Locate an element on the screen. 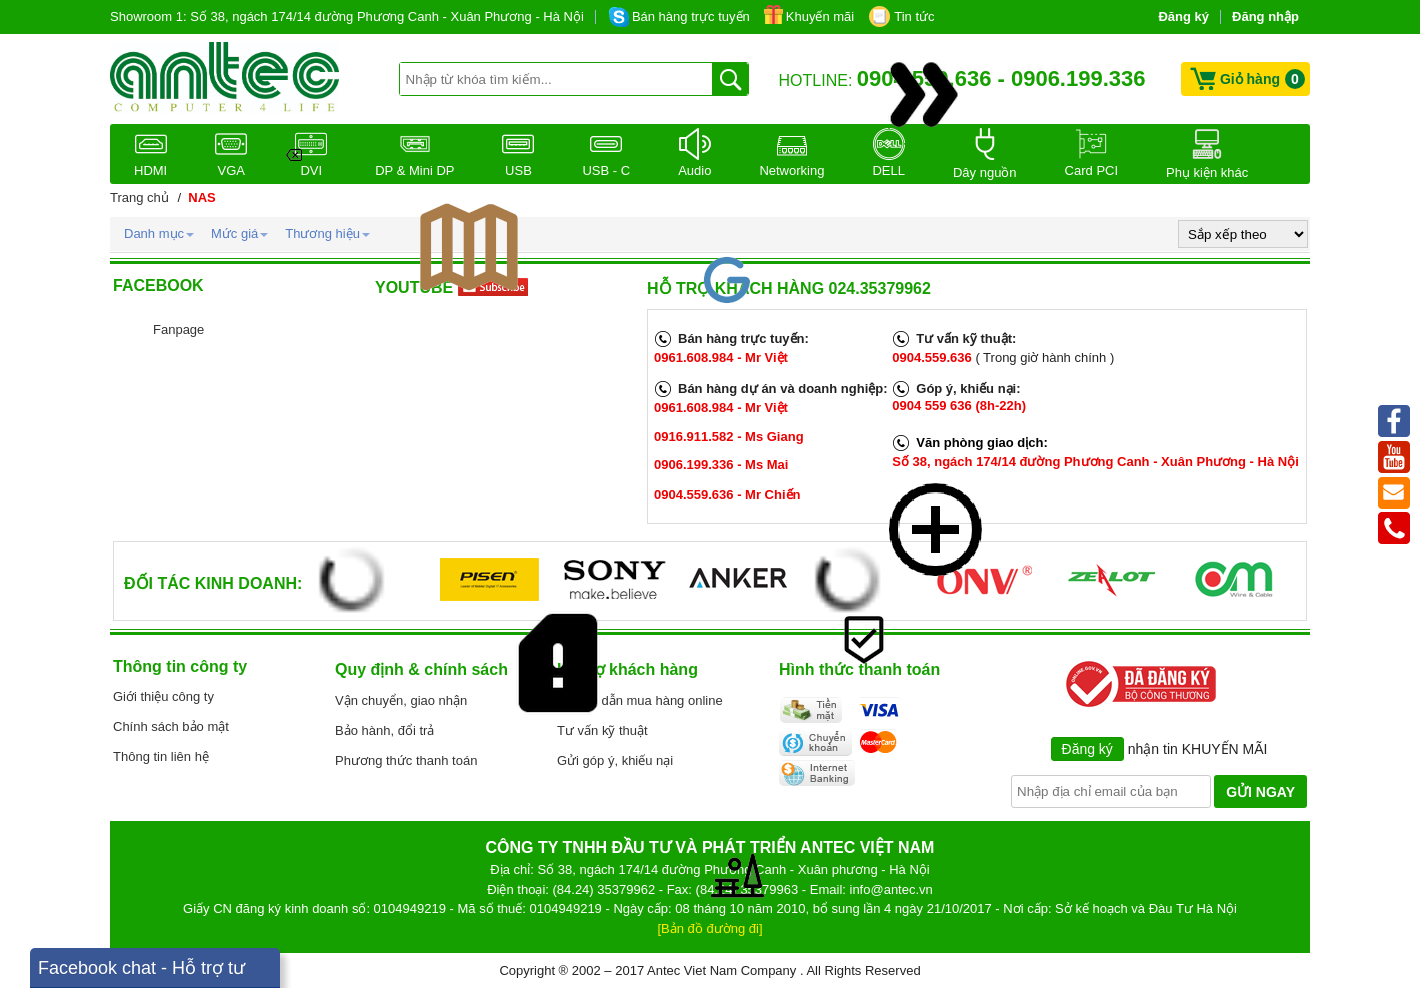 The height and width of the screenshot is (988, 1420). skip forward or advance to next item is located at coordinates (919, 94).